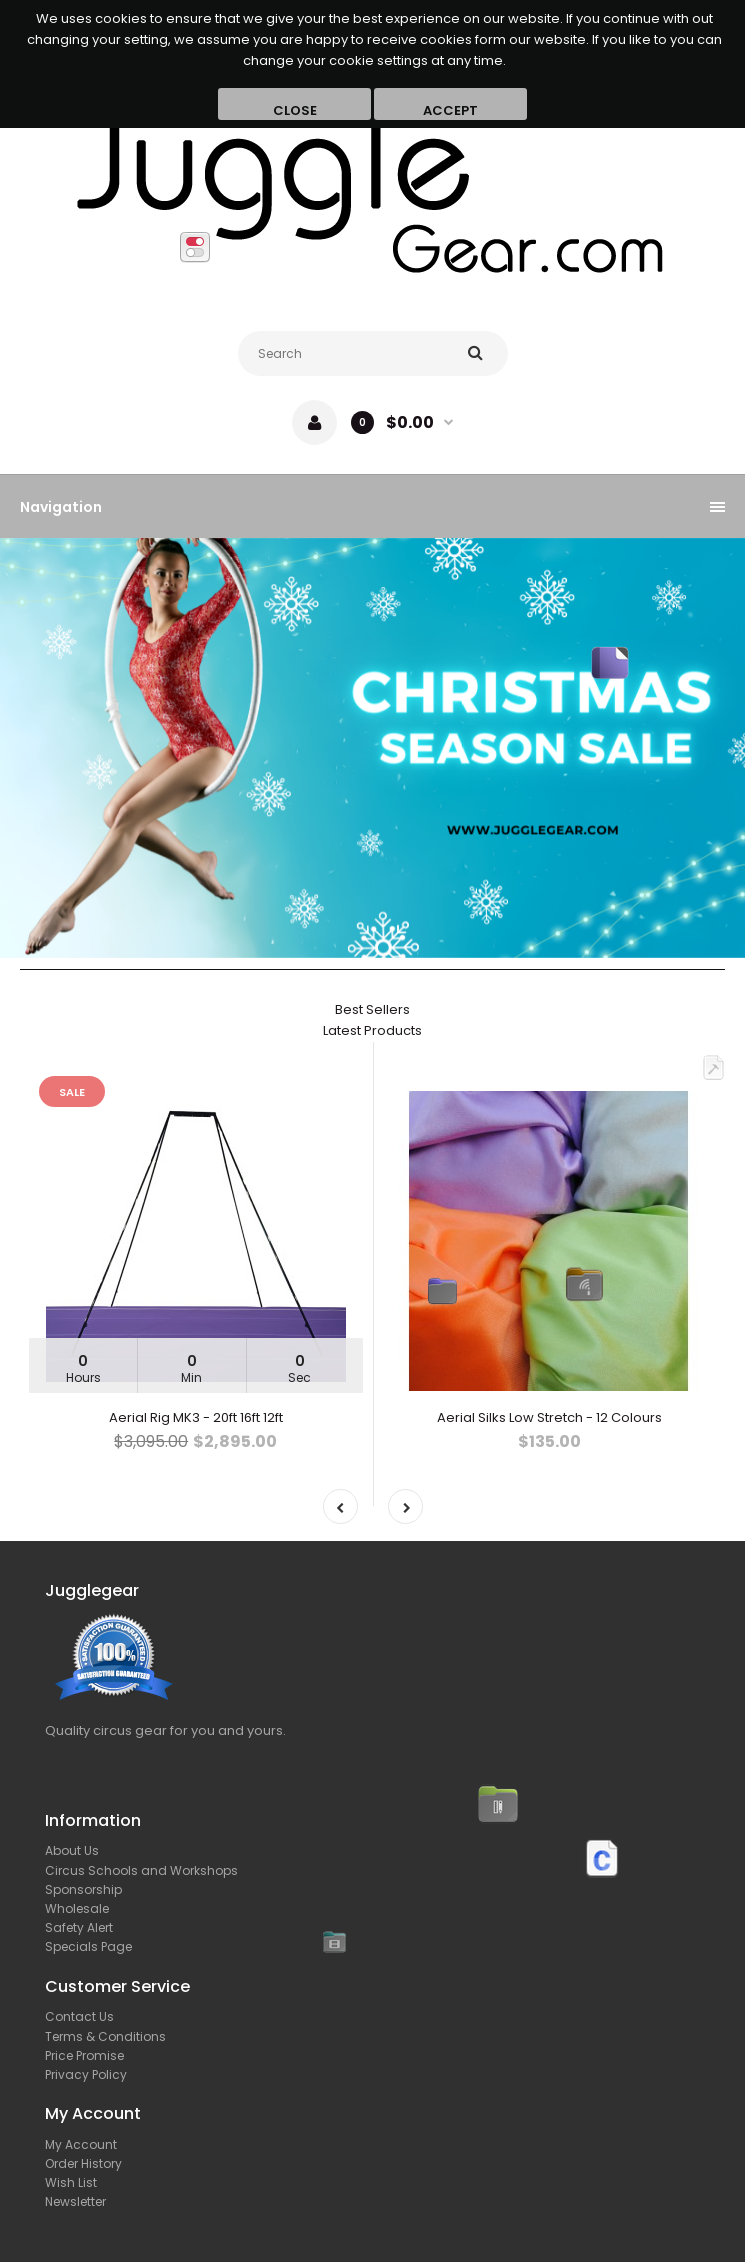 This screenshot has height=2262, width=745. What do you see at coordinates (334, 1941) in the screenshot?
I see `open videos folder` at bounding box center [334, 1941].